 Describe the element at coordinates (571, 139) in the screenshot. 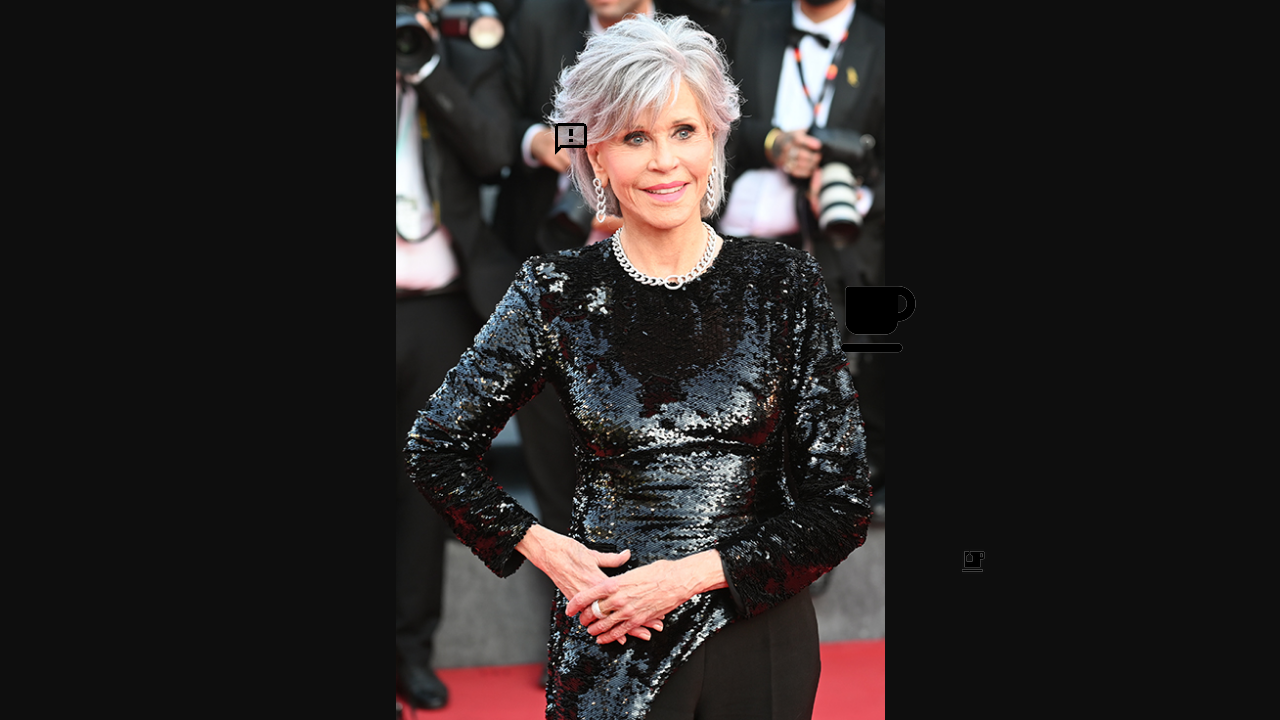

I see `indicates a failed or undelivered text message` at that location.